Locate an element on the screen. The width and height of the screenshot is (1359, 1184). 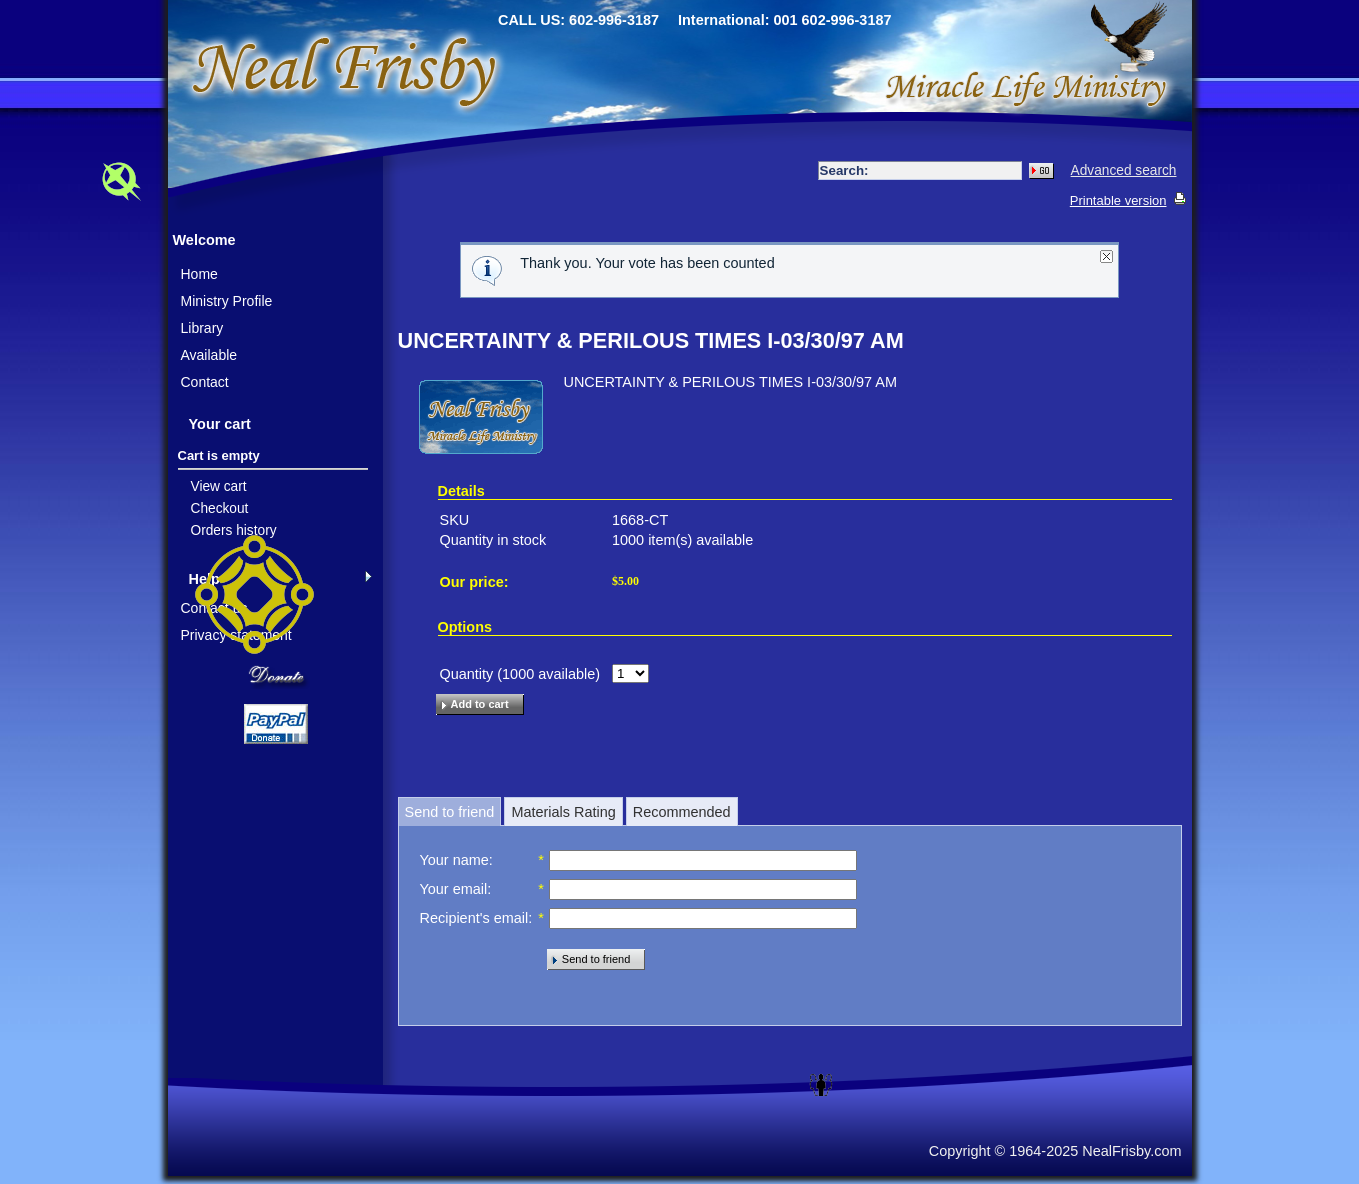
network or connection hub icon is located at coordinates (254, 594).